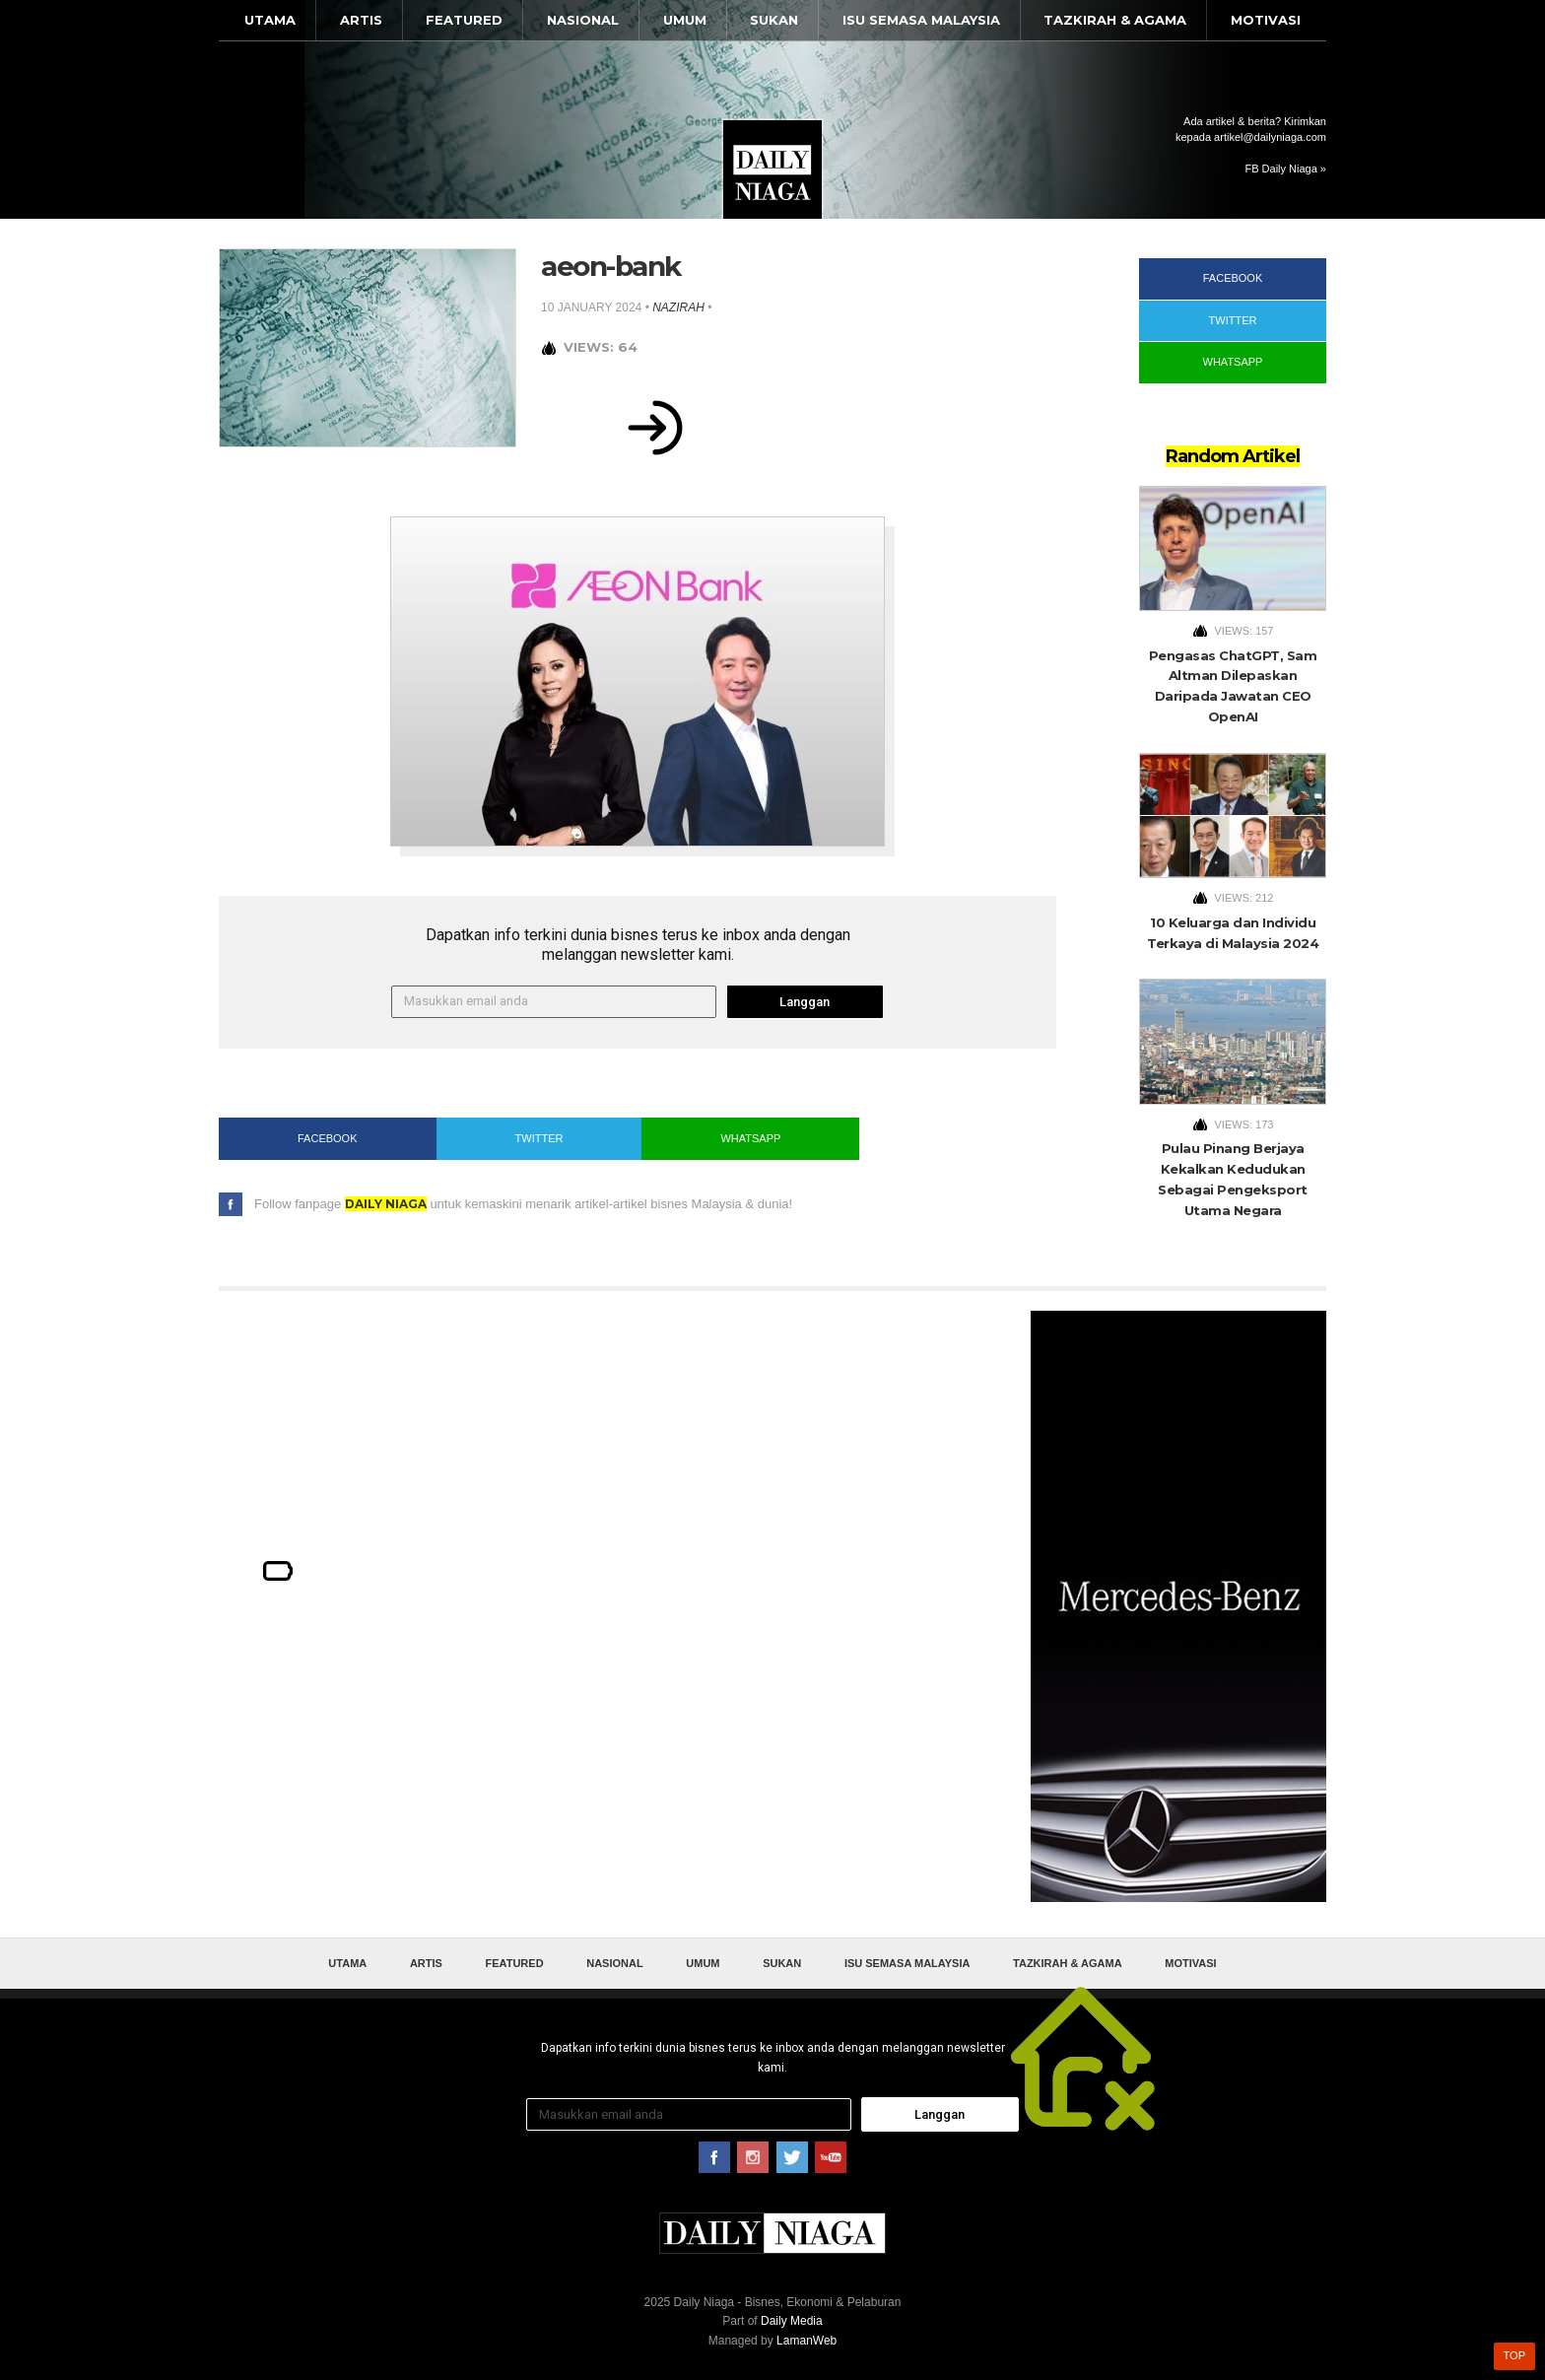  I want to click on indicates current battery level, so click(278, 1571).